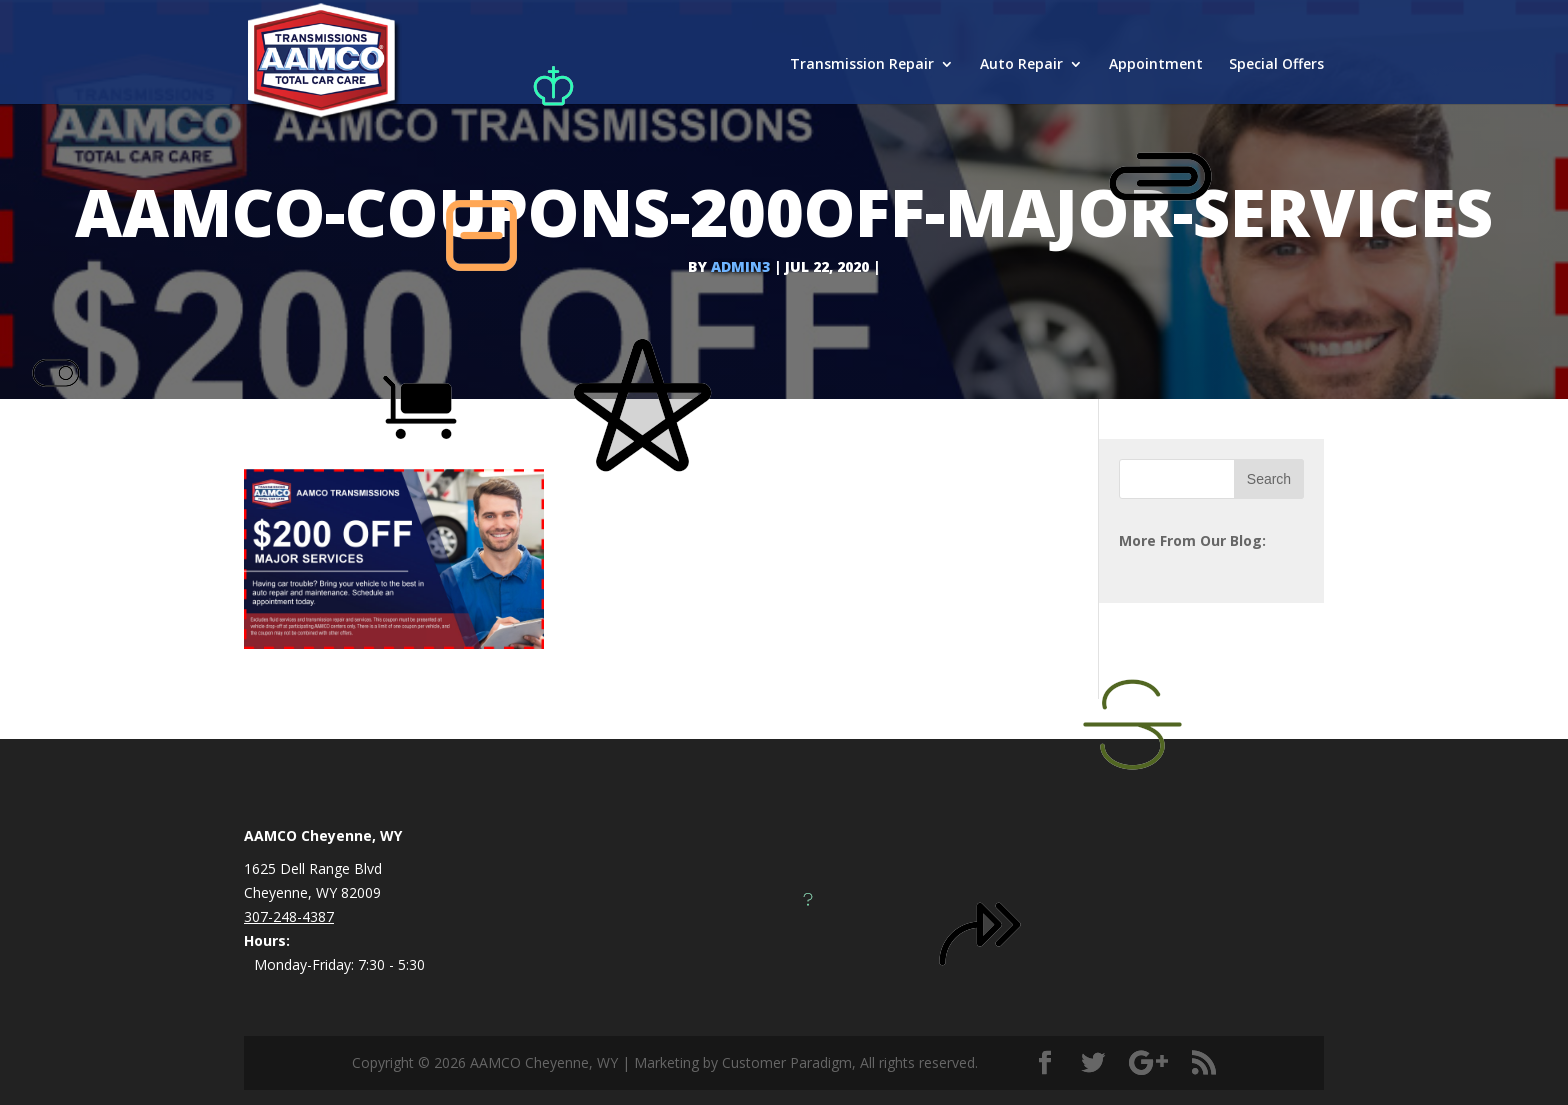 This screenshot has width=1568, height=1105. What do you see at coordinates (1132, 724) in the screenshot?
I see `apply strikethrough formatting to selected text` at bounding box center [1132, 724].